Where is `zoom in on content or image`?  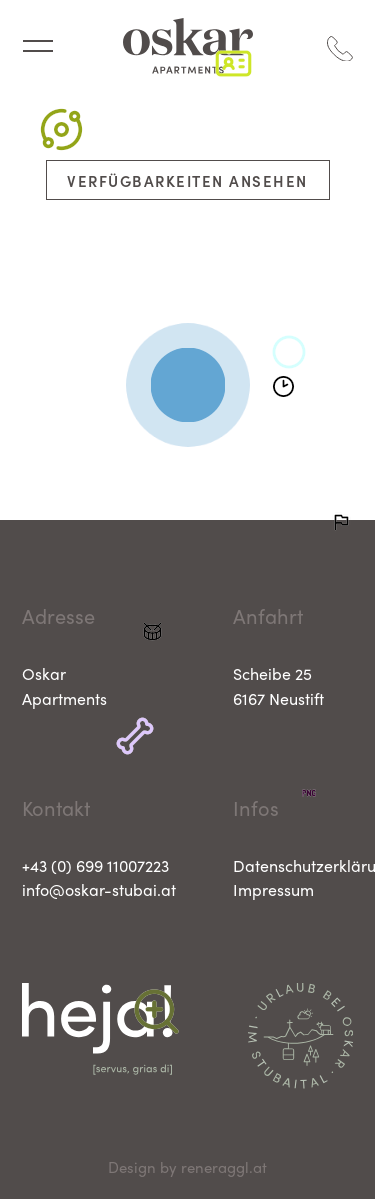 zoom in on content or image is located at coordinates (156, 1011).